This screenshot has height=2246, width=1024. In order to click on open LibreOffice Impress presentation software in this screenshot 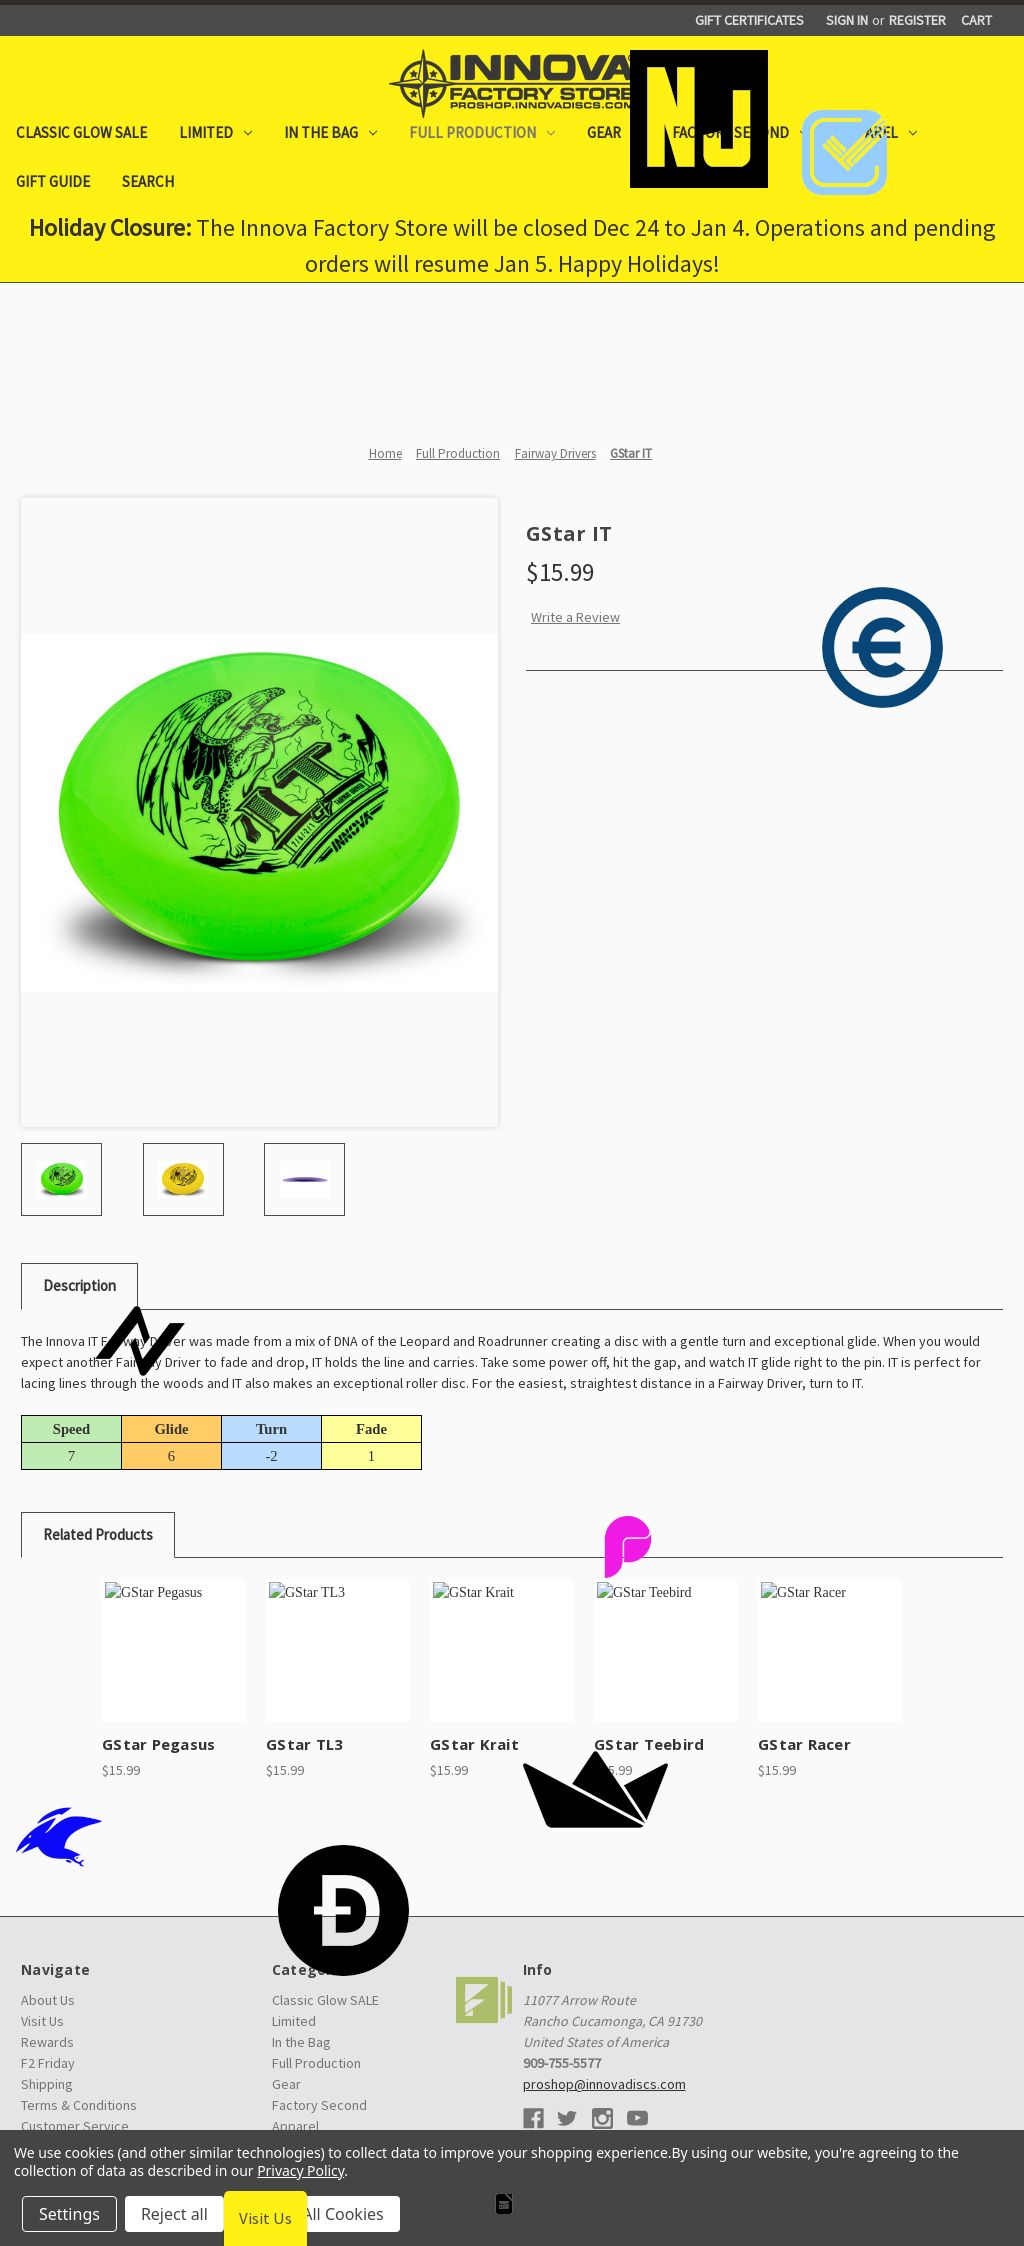, I will do `click(504, 2204)`.